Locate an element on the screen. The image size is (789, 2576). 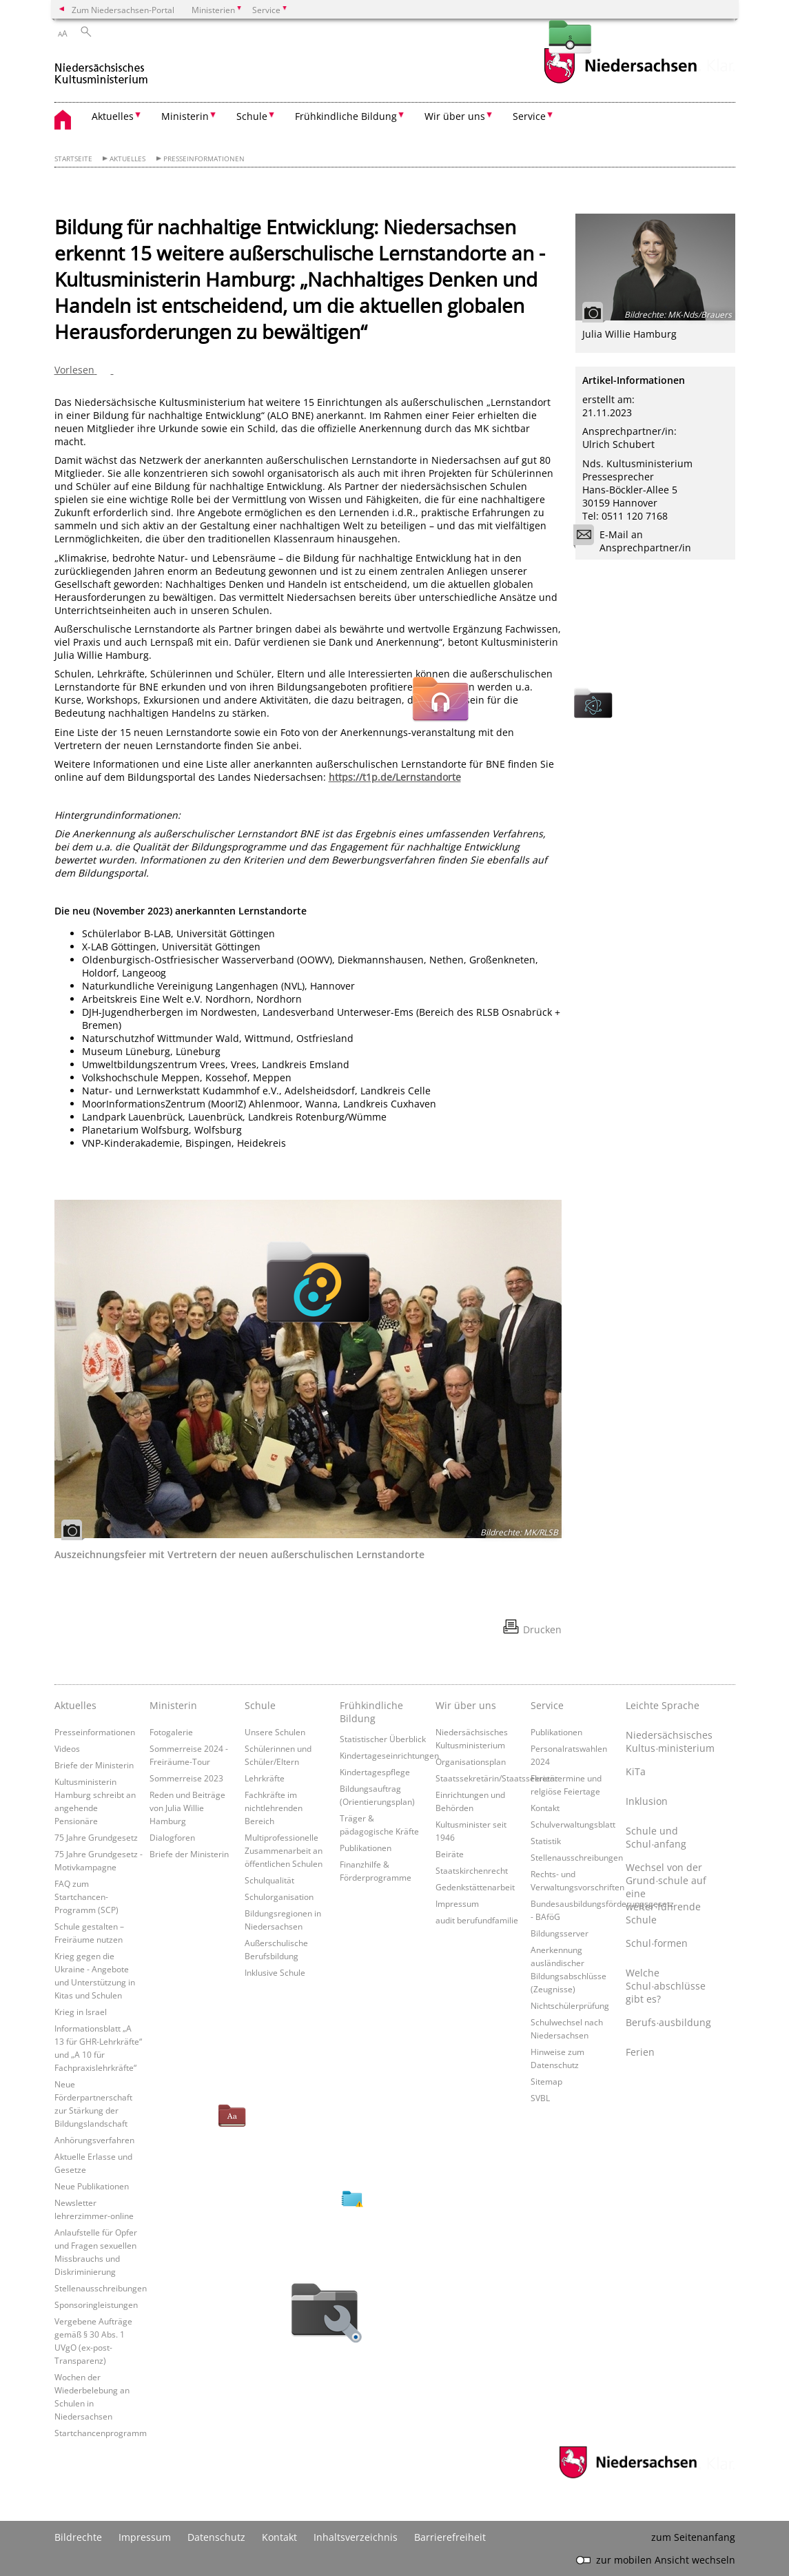
access system log files is located at coordinates (352, 2199).